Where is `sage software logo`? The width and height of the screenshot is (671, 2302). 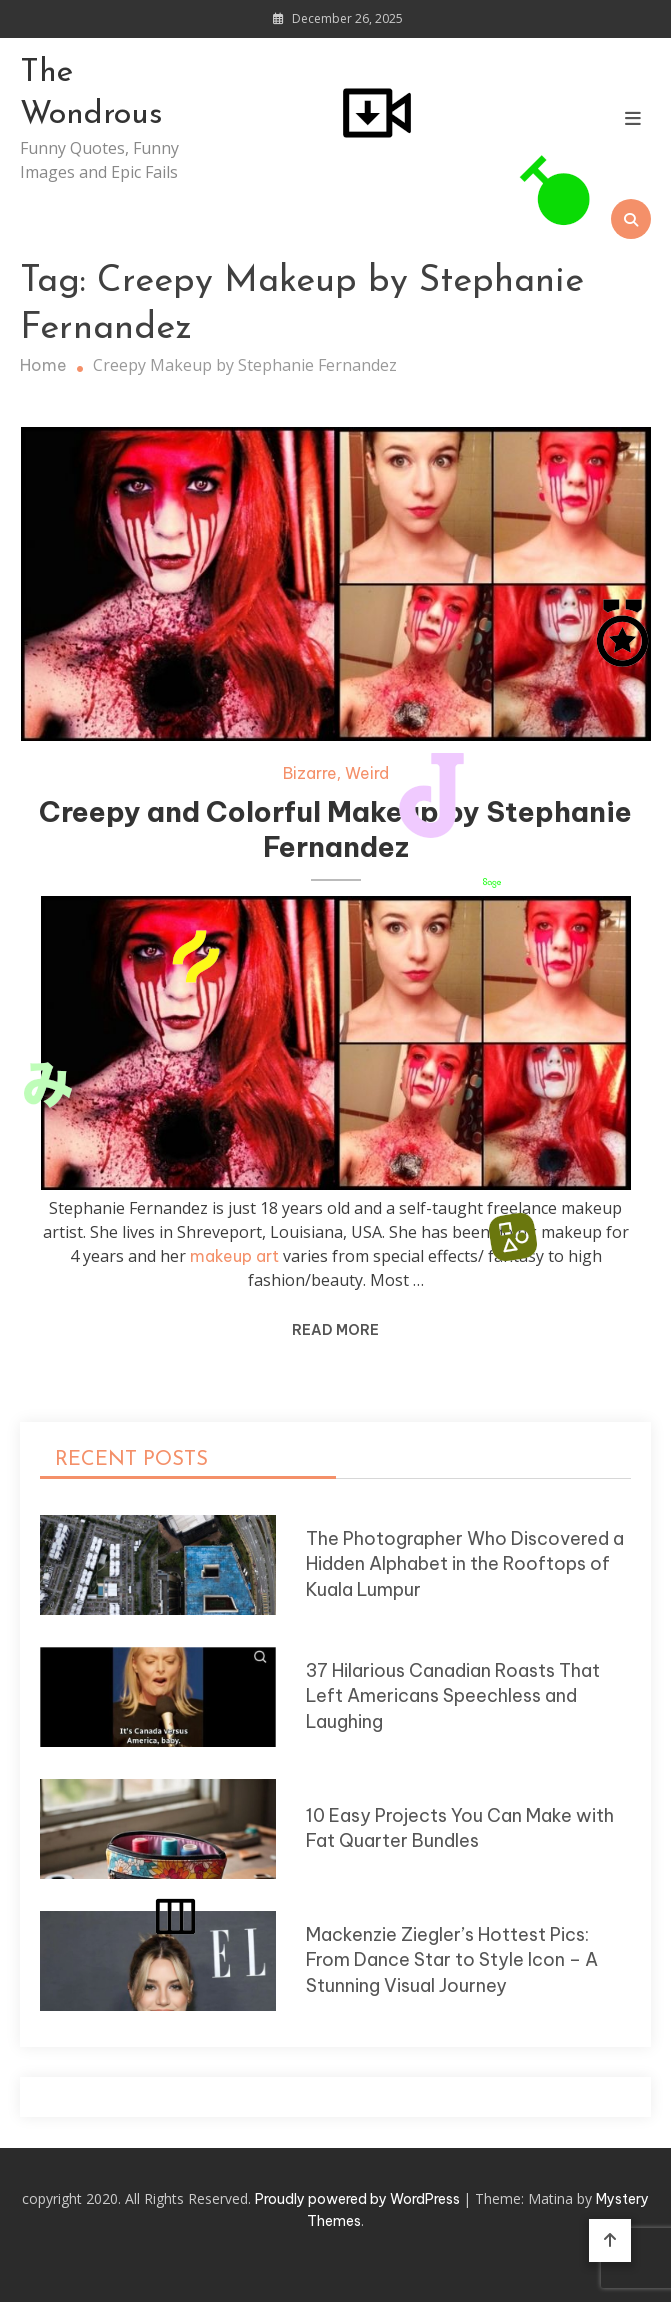 sage software logo is located at coordinates (492, 883).